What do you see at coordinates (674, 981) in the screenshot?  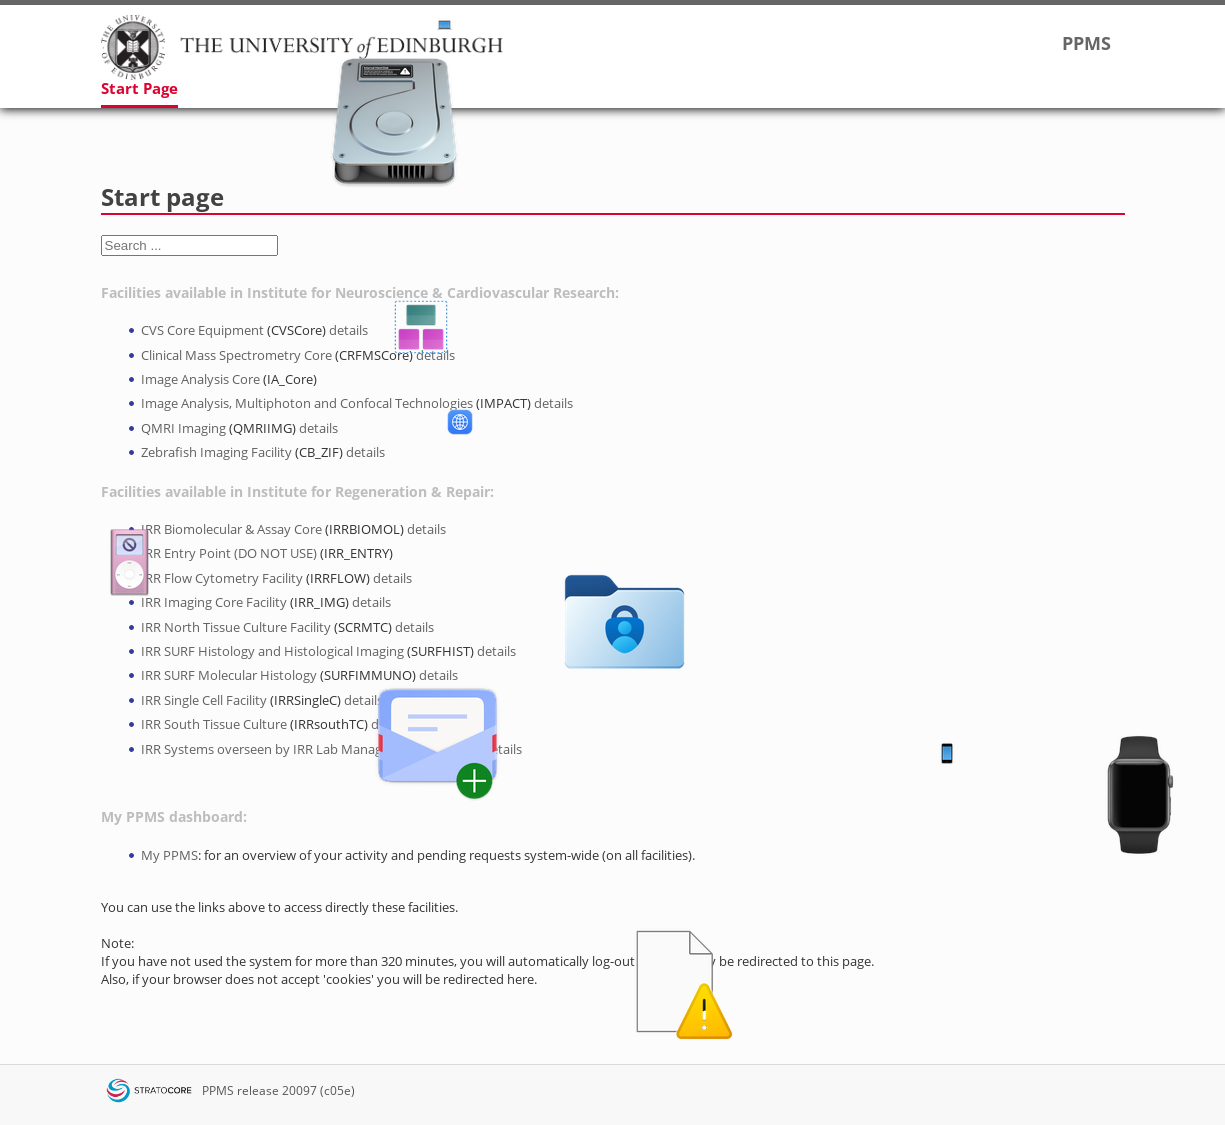 I see `indicates a file with an error or warning` at bounding box center [674, 981].